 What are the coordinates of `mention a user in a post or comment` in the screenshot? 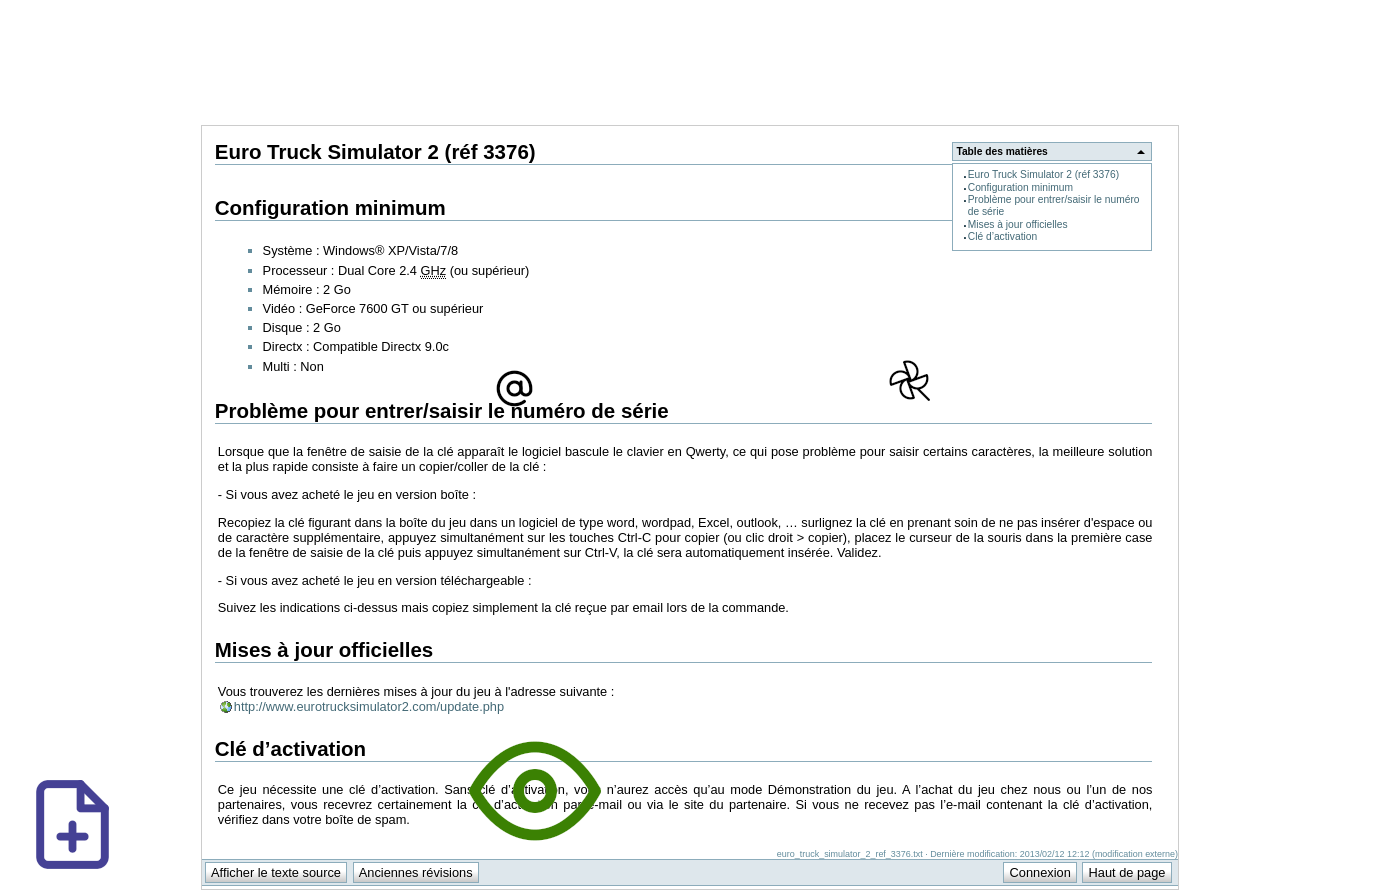 It's located at (514, 388).